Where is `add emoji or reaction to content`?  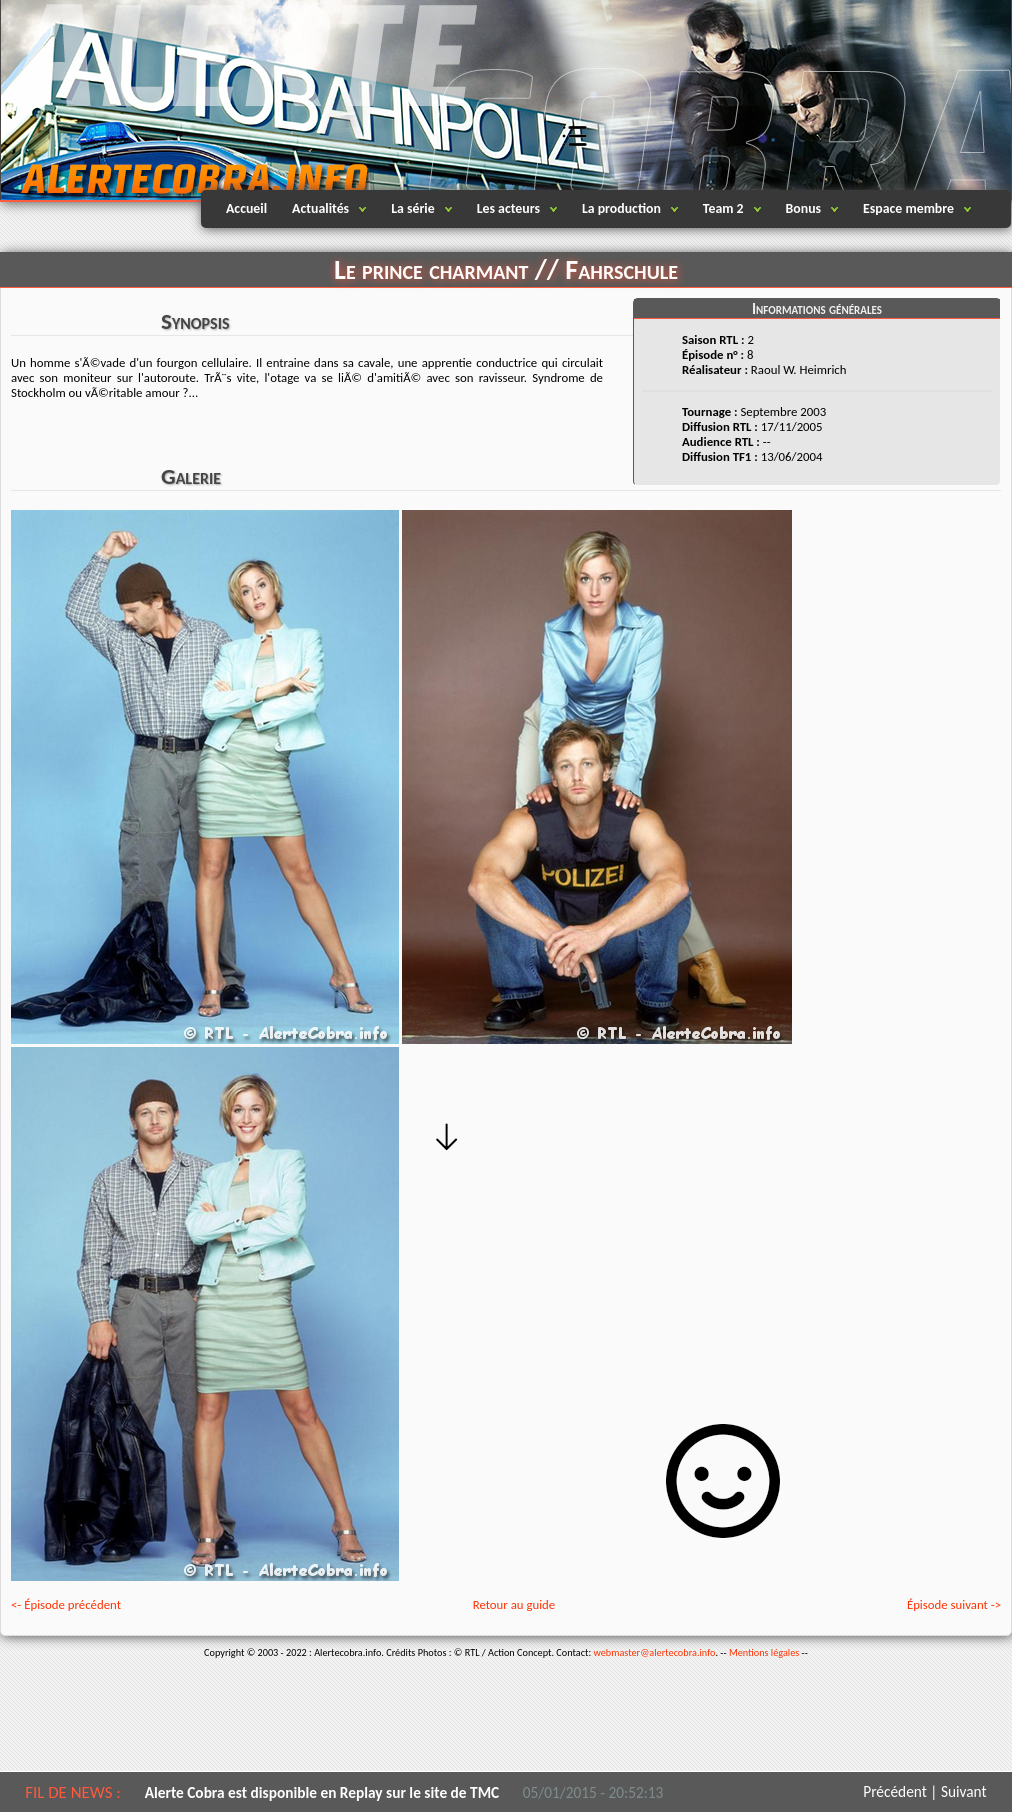
add emoji or reaction to content is located at coordinates (723, 1481).